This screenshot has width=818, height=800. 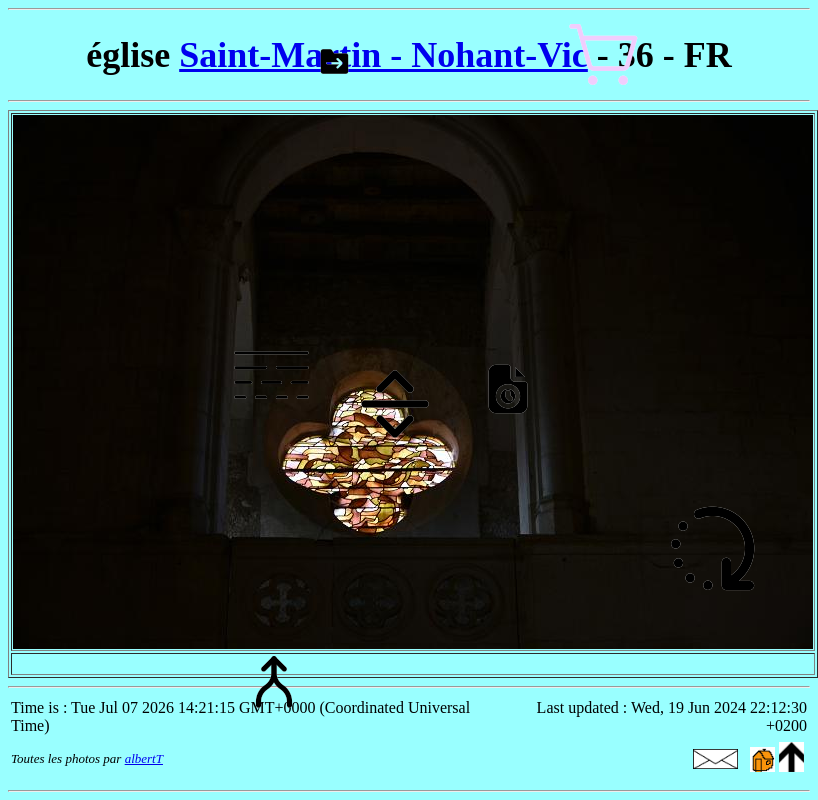 I want to click on insert a horizontal divider between content sections, so click(x=395, y=404).